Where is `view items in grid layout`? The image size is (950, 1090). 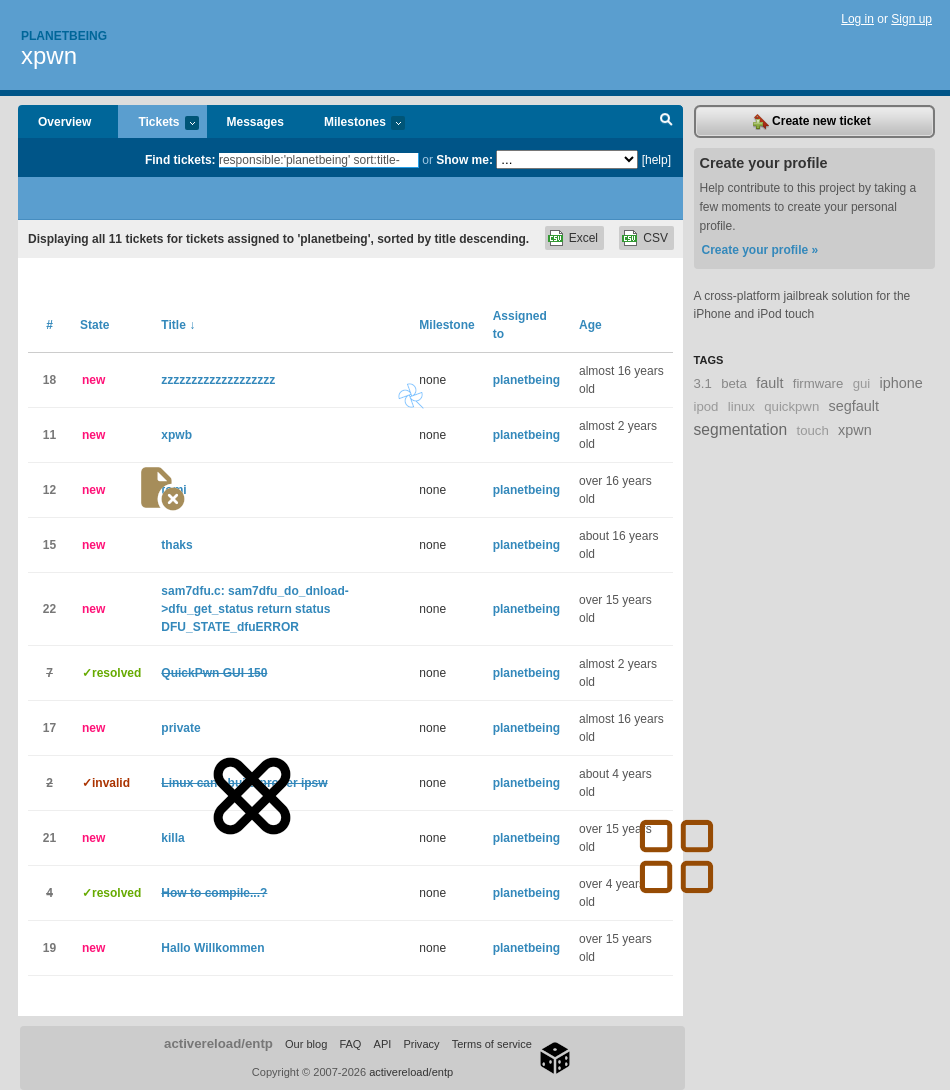
view items in grid layout is located at coordinates (676, 856).